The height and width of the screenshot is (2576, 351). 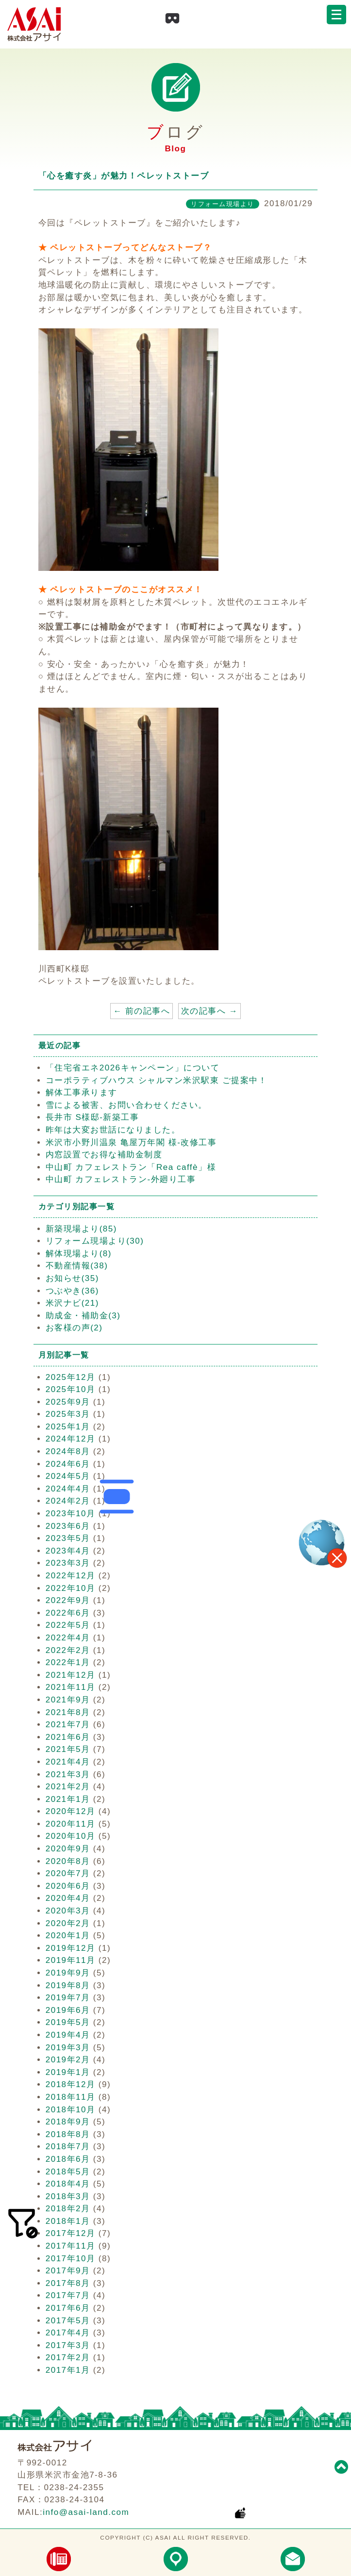 I want to click on distribute layers horizontally with equal spacing, so click(x=117, y=1496).